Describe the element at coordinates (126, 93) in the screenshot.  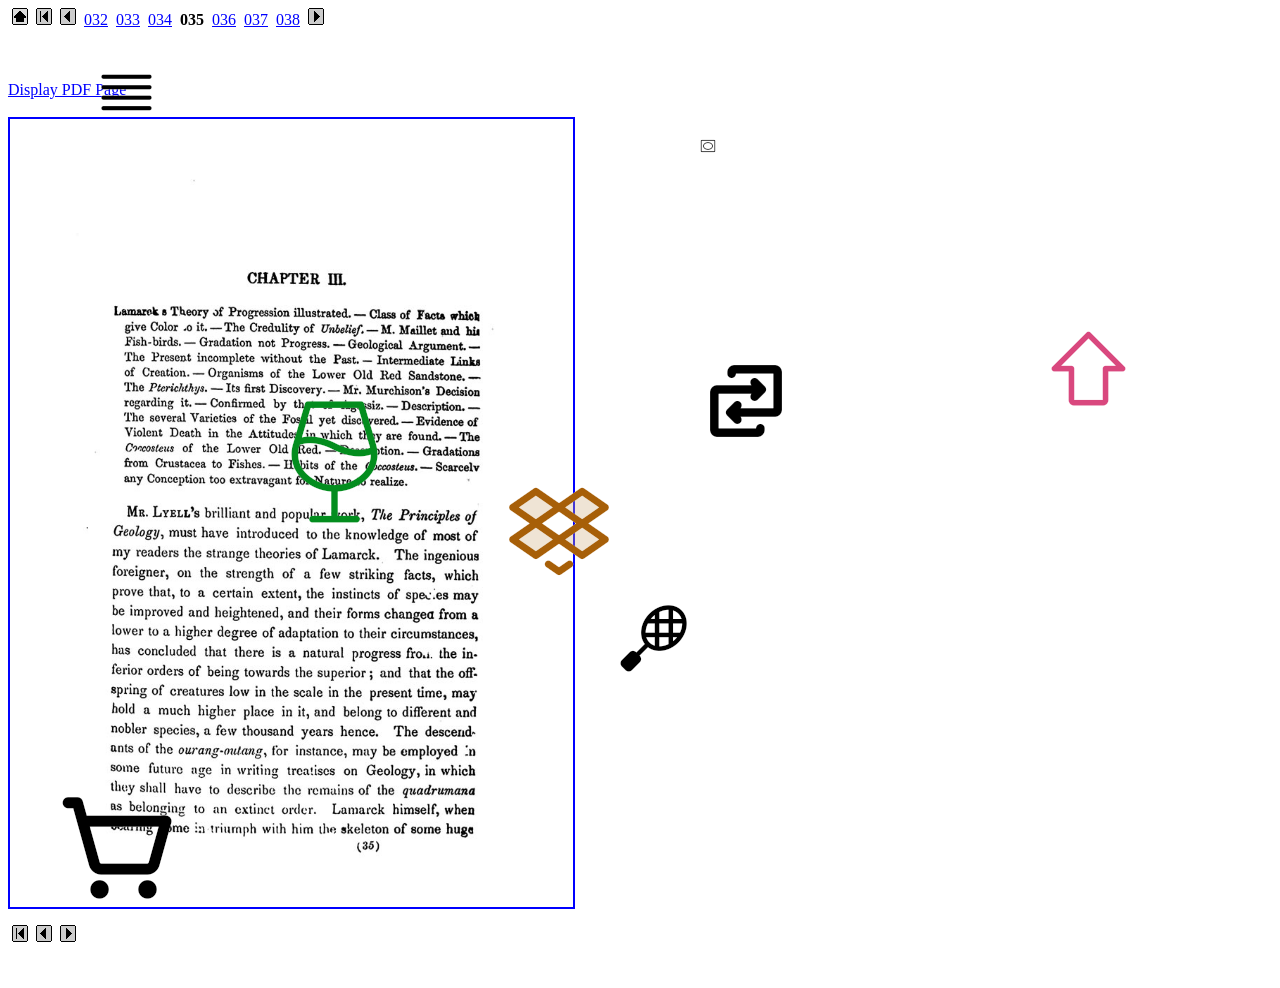
I see `justify text alignment` at that location.